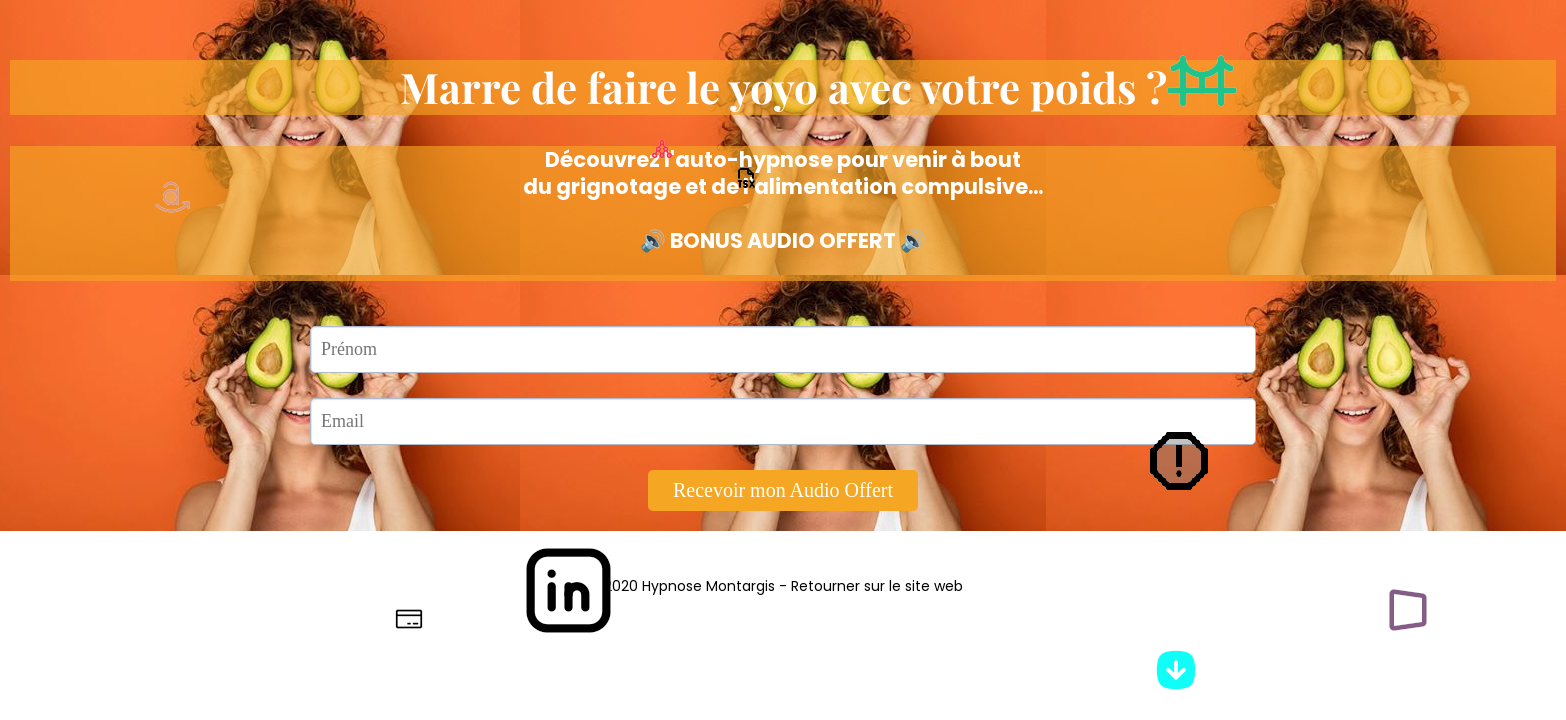 This screenshot has width=1566, height=720. I want to click on connect with LinkedIn, so click(568, 590).